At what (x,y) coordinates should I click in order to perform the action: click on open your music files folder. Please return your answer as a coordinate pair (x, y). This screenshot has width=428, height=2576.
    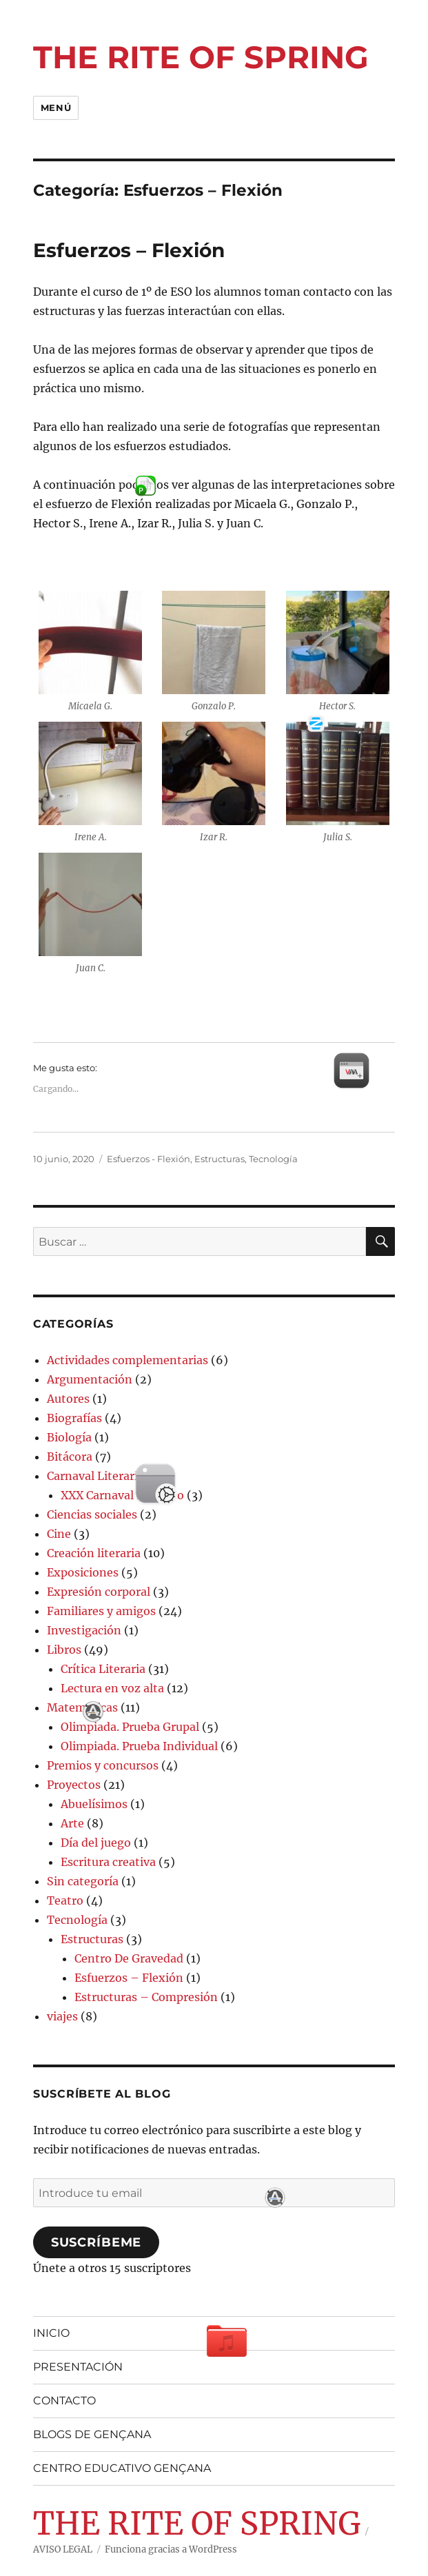
    Looking at the image, I should click on (227, 2341).